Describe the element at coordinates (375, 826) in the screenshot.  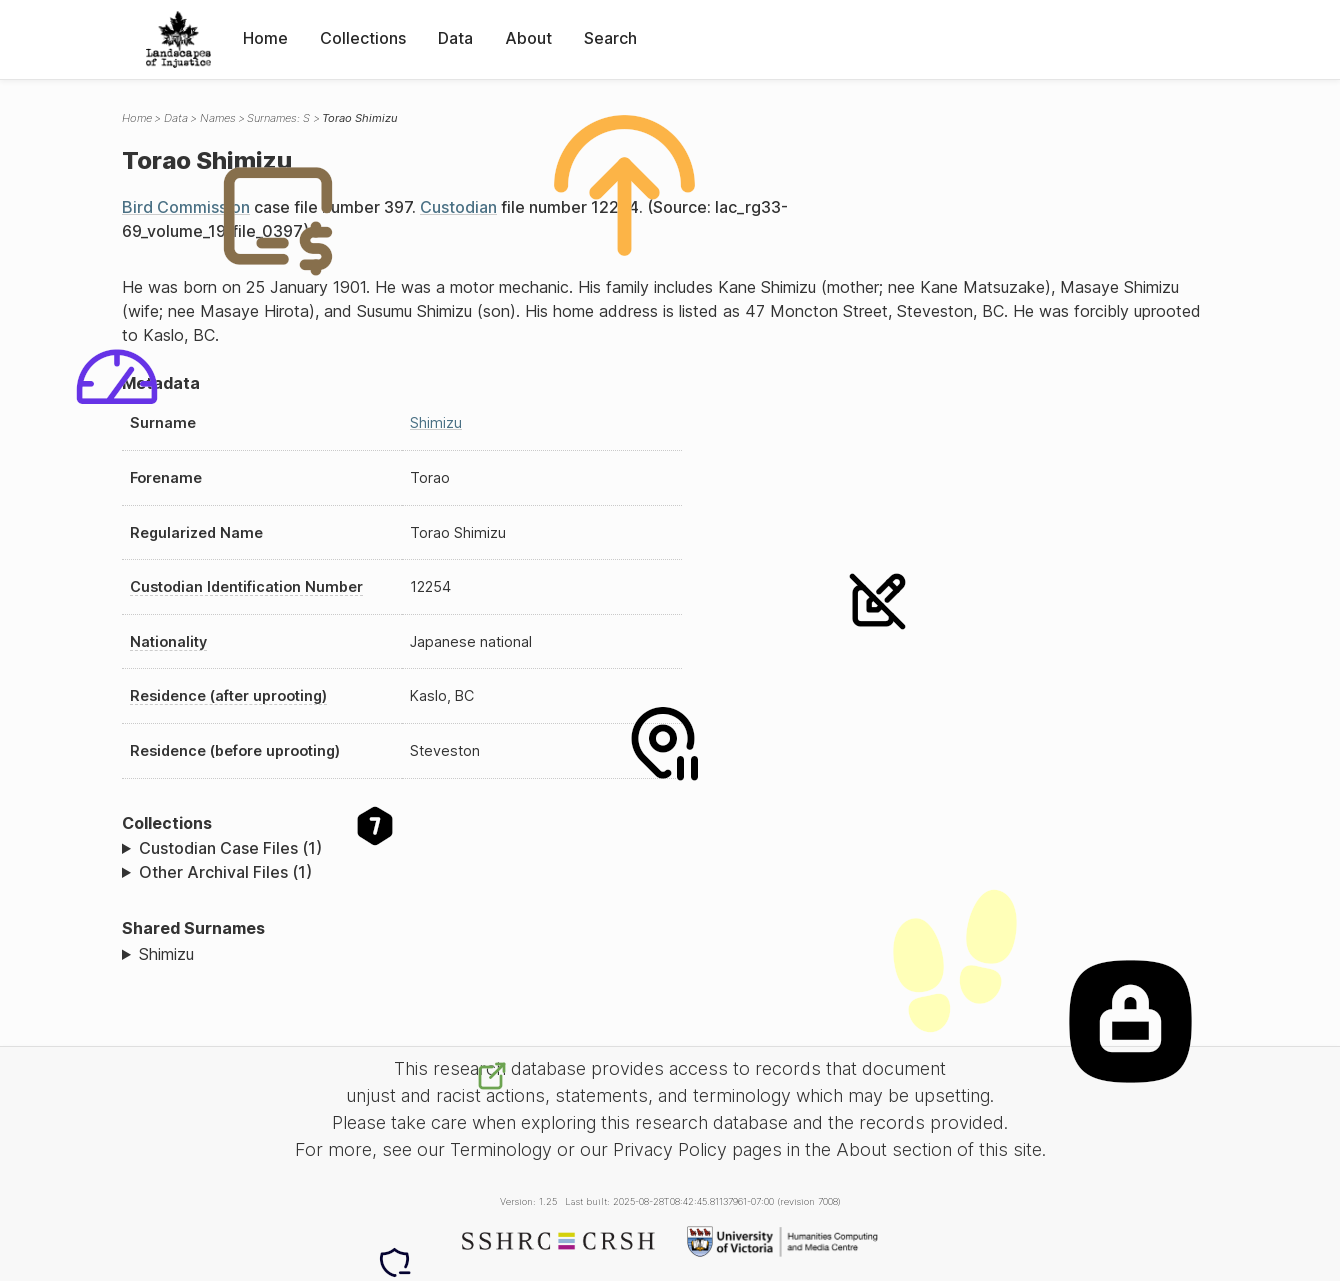
I see `indicates step 7 in a multi-step process` at that location.